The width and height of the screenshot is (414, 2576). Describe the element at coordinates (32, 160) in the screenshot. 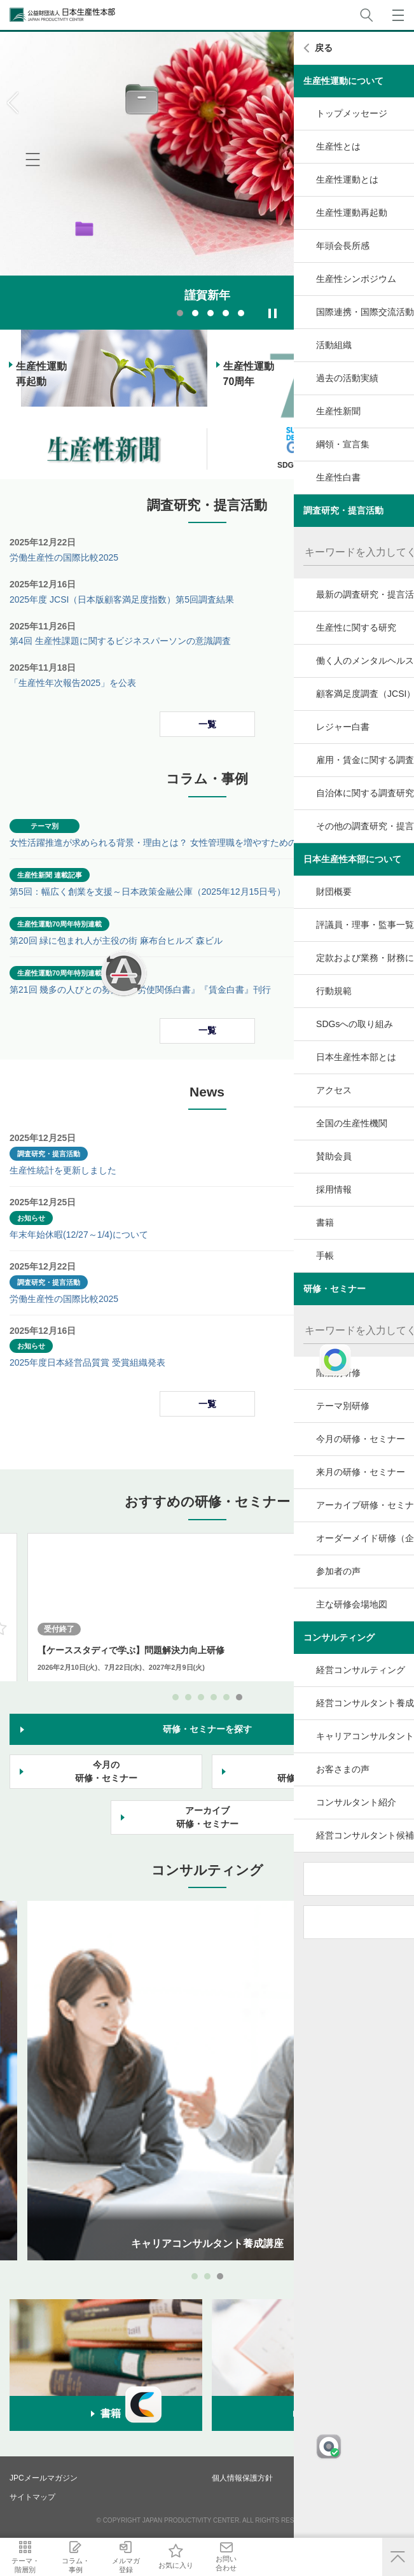

I see `open navigation menu` at that location.